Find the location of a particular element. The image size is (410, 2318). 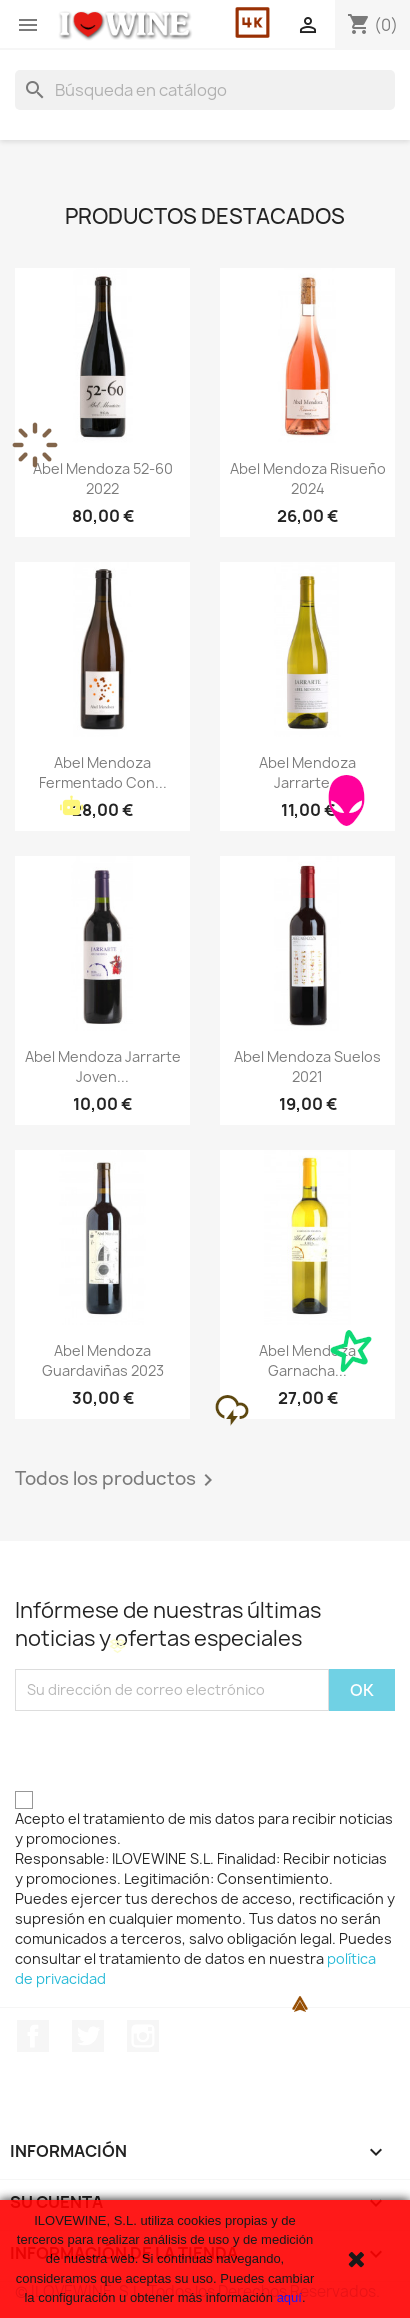

access AI assistant or chatbot features is located at coordinates (71, 806).